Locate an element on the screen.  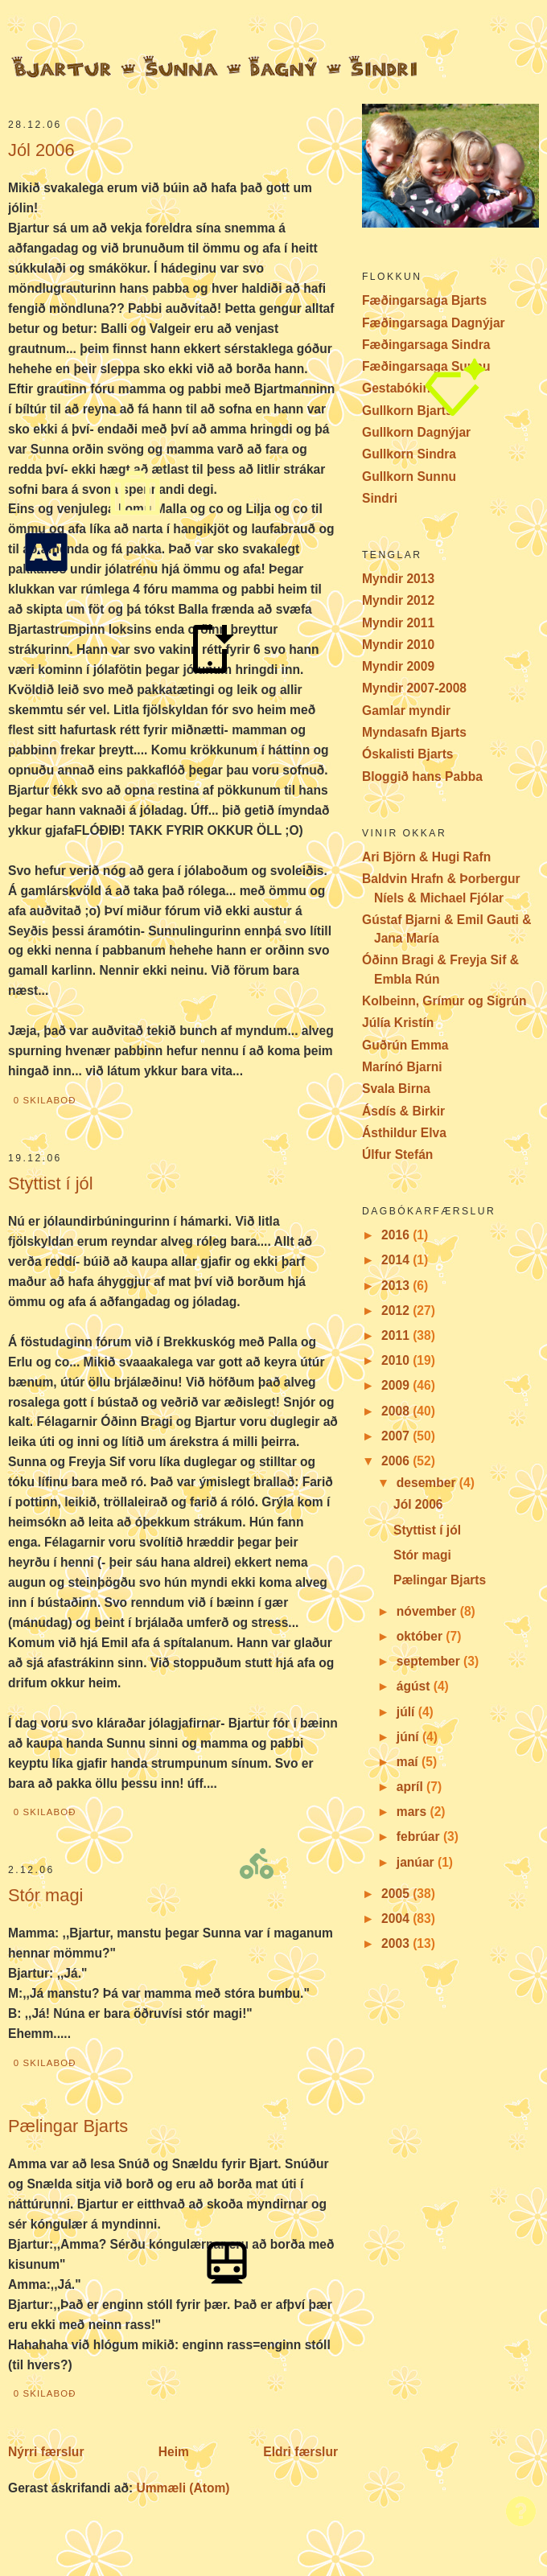
download app to mobile device is located at coordinates (210, 649).